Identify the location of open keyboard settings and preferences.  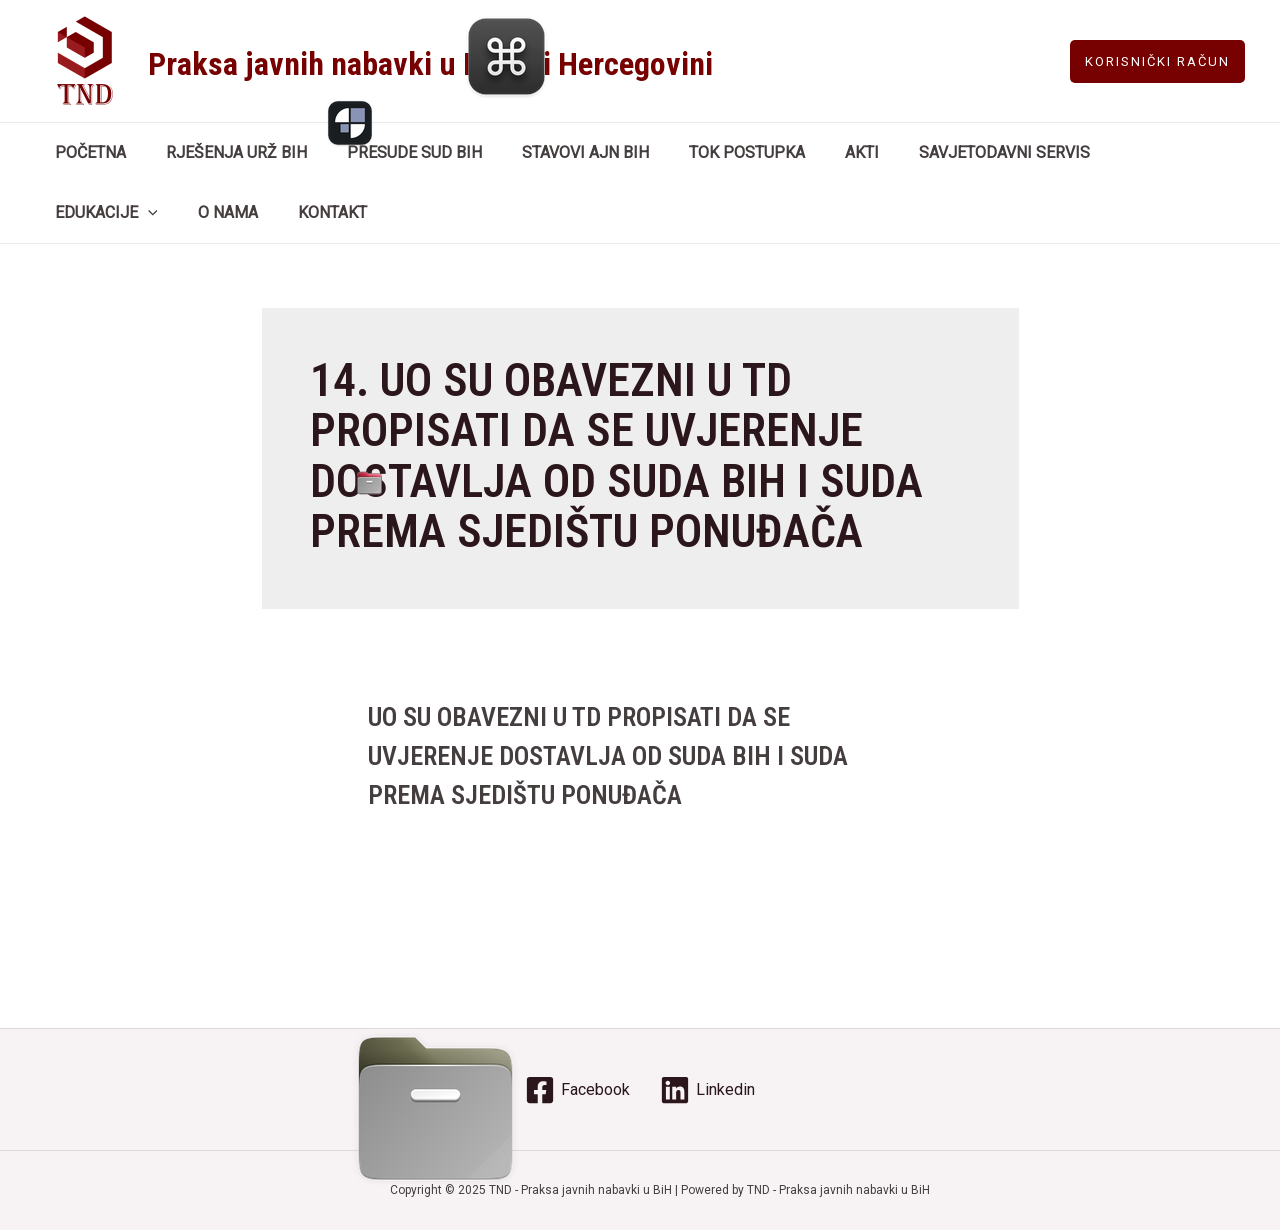
(506, 56).